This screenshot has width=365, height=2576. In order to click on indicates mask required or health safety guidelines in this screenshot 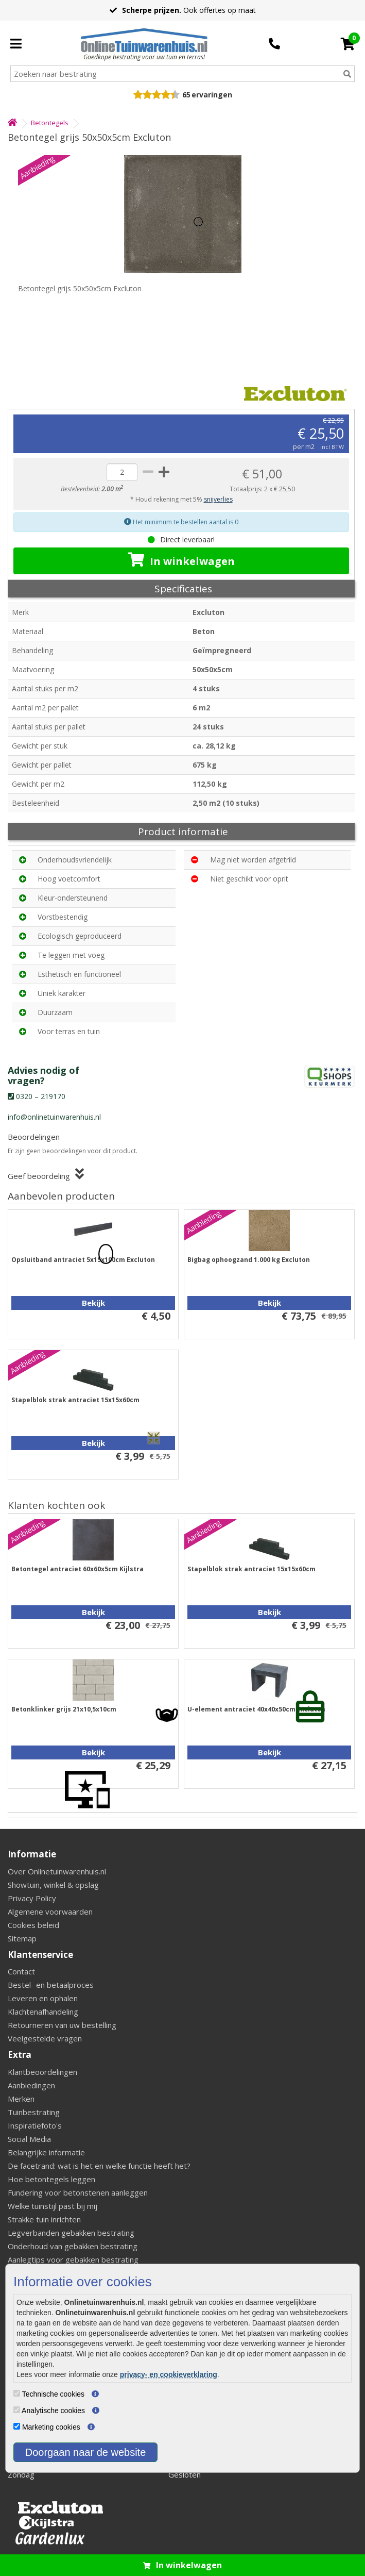, I will do `click(167, 1715)`.